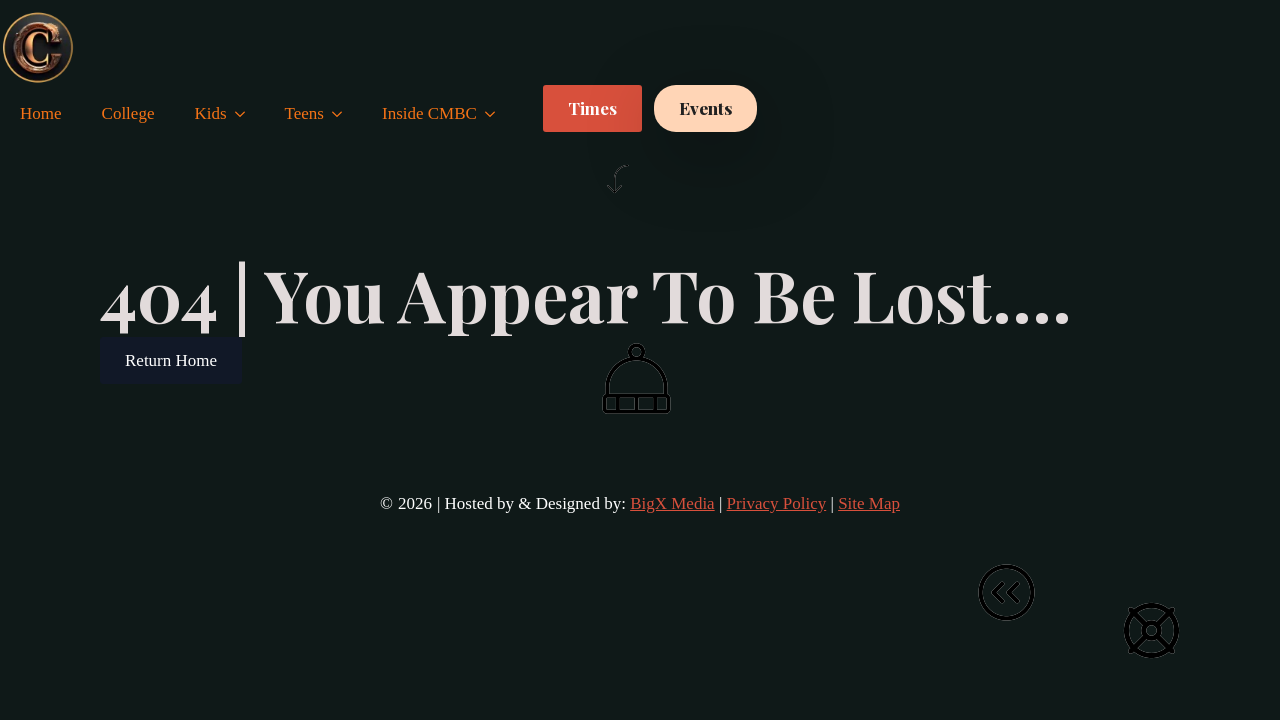 The width and height of the screenshot is (1280, 720). What do you see at coordinates (618, 179) in the screenshot?
I see `go back and down in navigation` at bounding box center [618, 179].